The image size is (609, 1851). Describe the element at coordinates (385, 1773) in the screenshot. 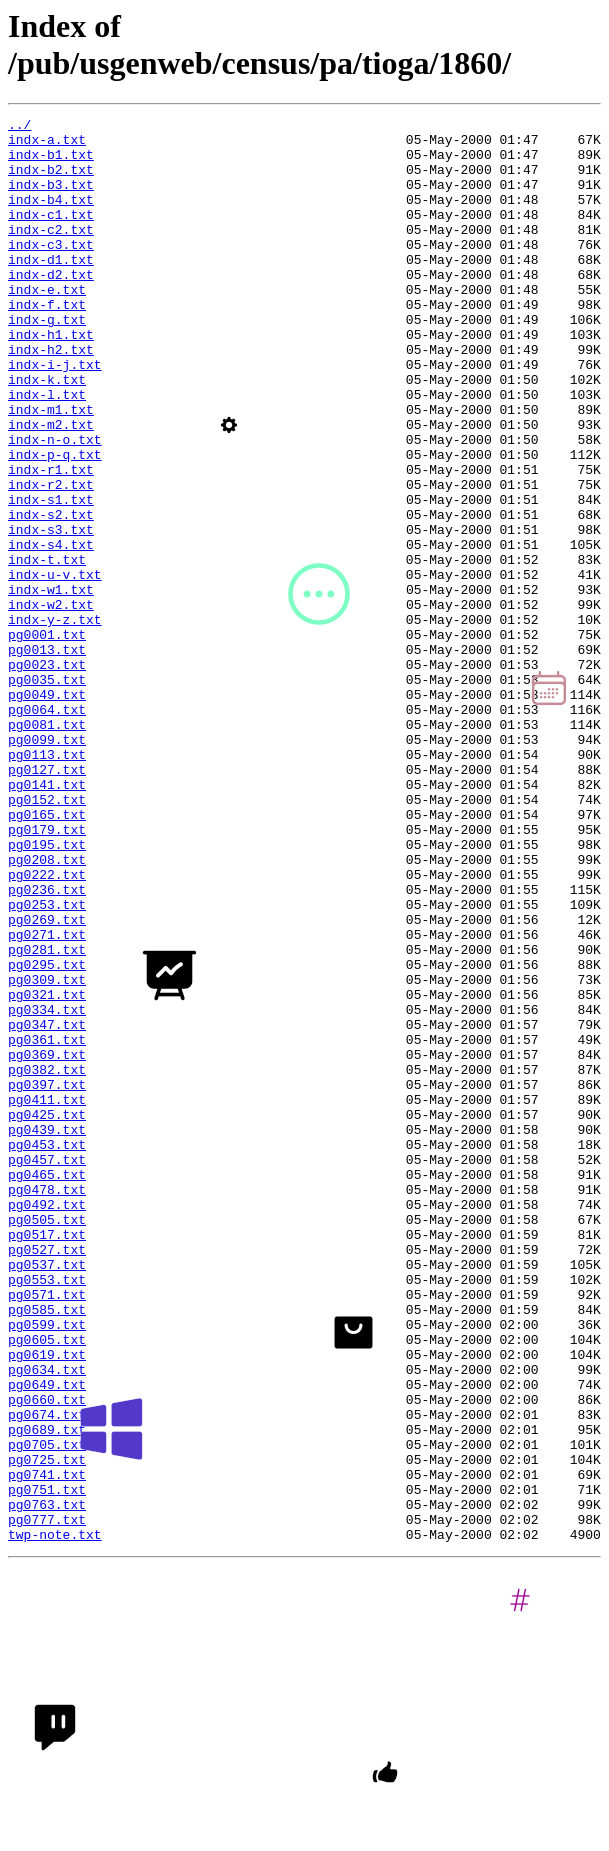

I see `like or upvote content` at that location.